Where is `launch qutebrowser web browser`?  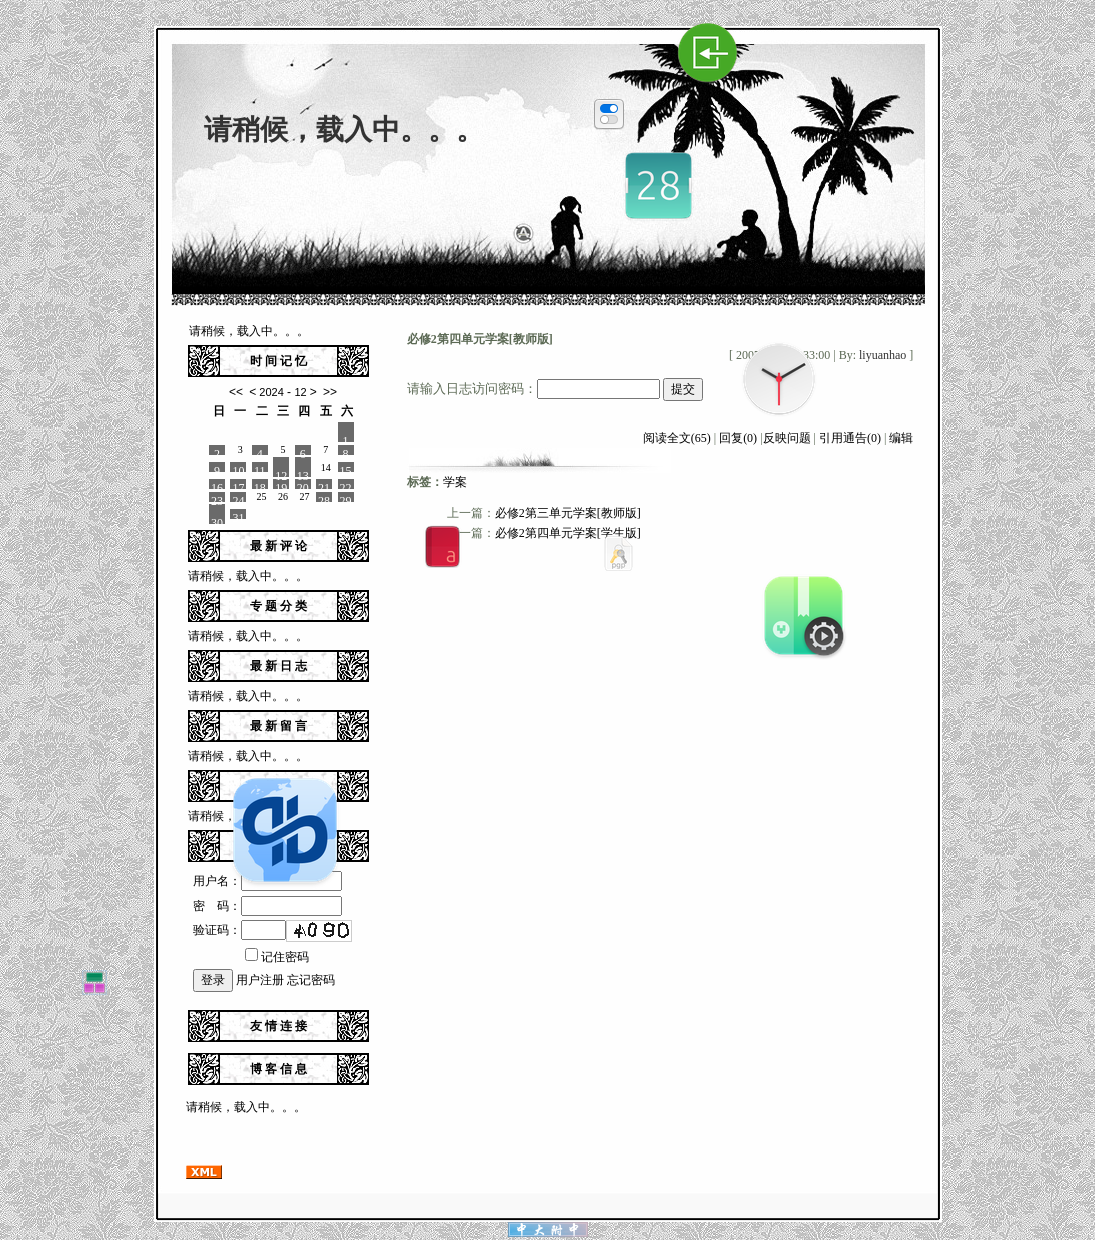 launch qutebrowser web browser is located at coordinates (285, 830).